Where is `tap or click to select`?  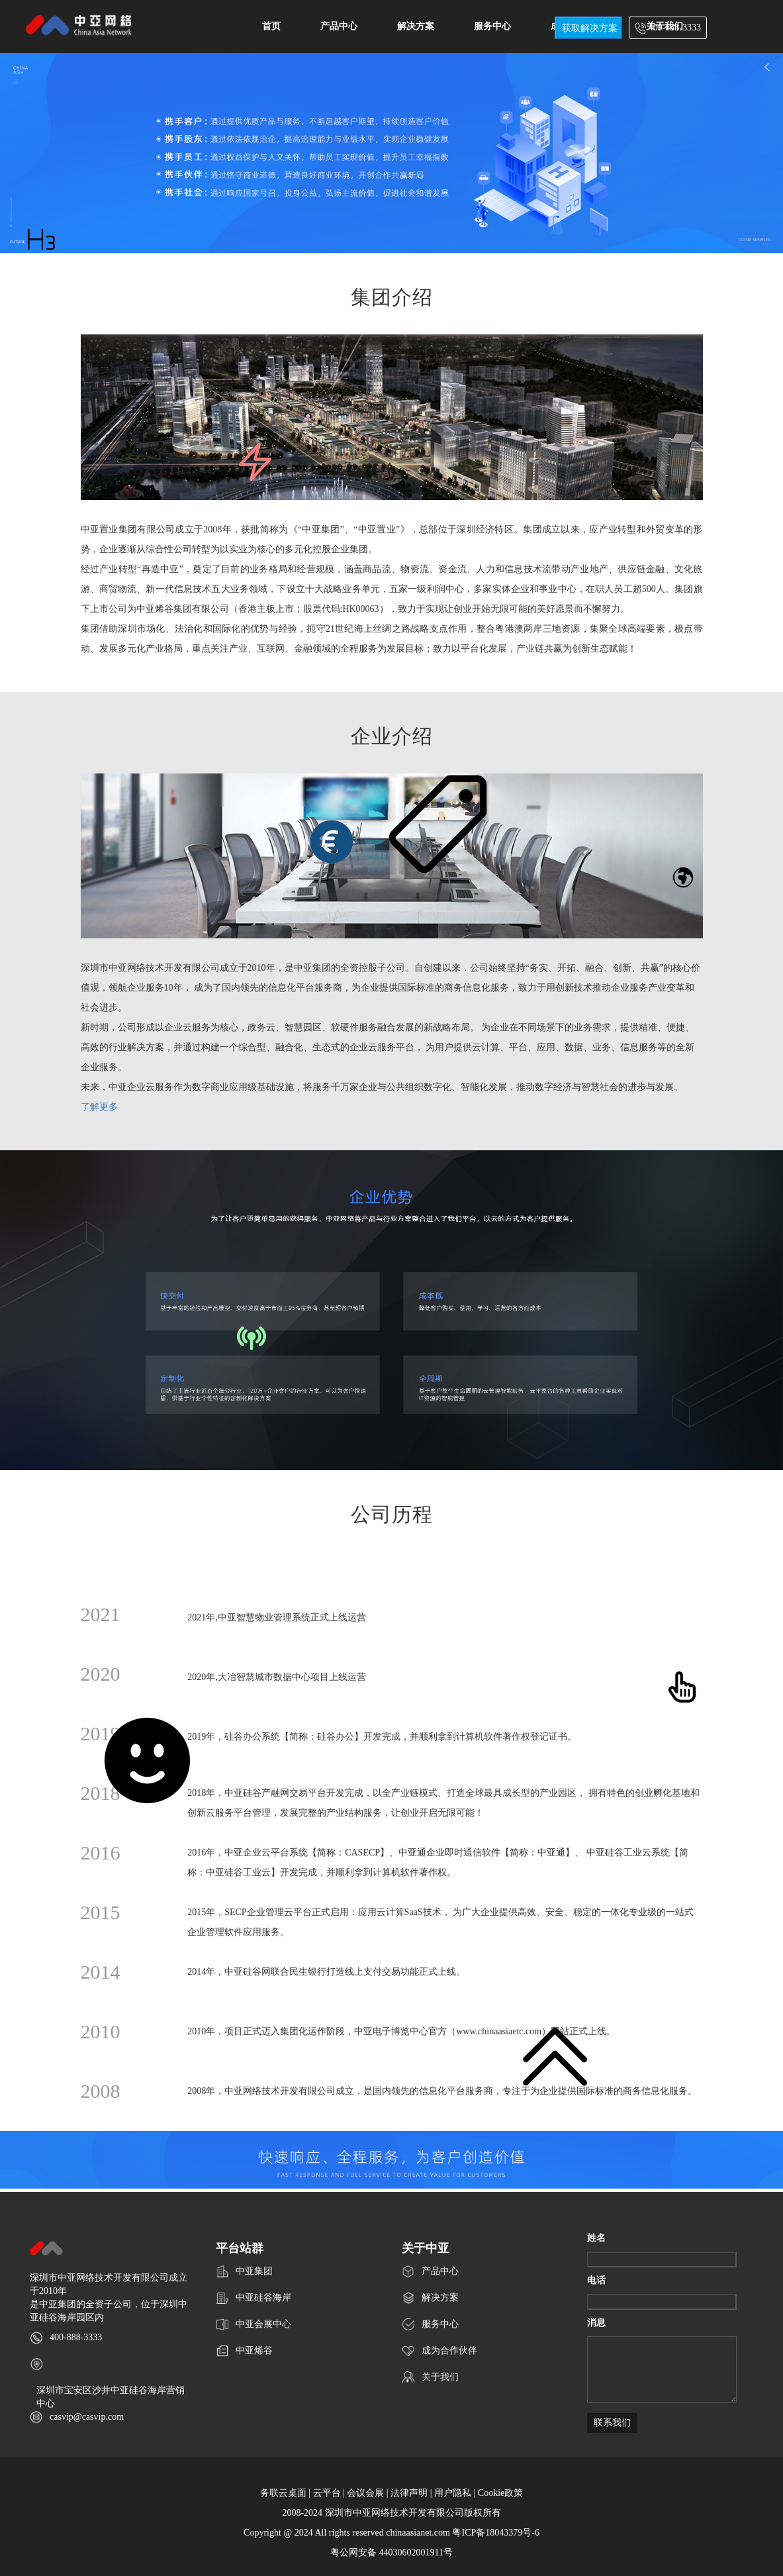
tap or click to select is located at coordinates (682, 1687).